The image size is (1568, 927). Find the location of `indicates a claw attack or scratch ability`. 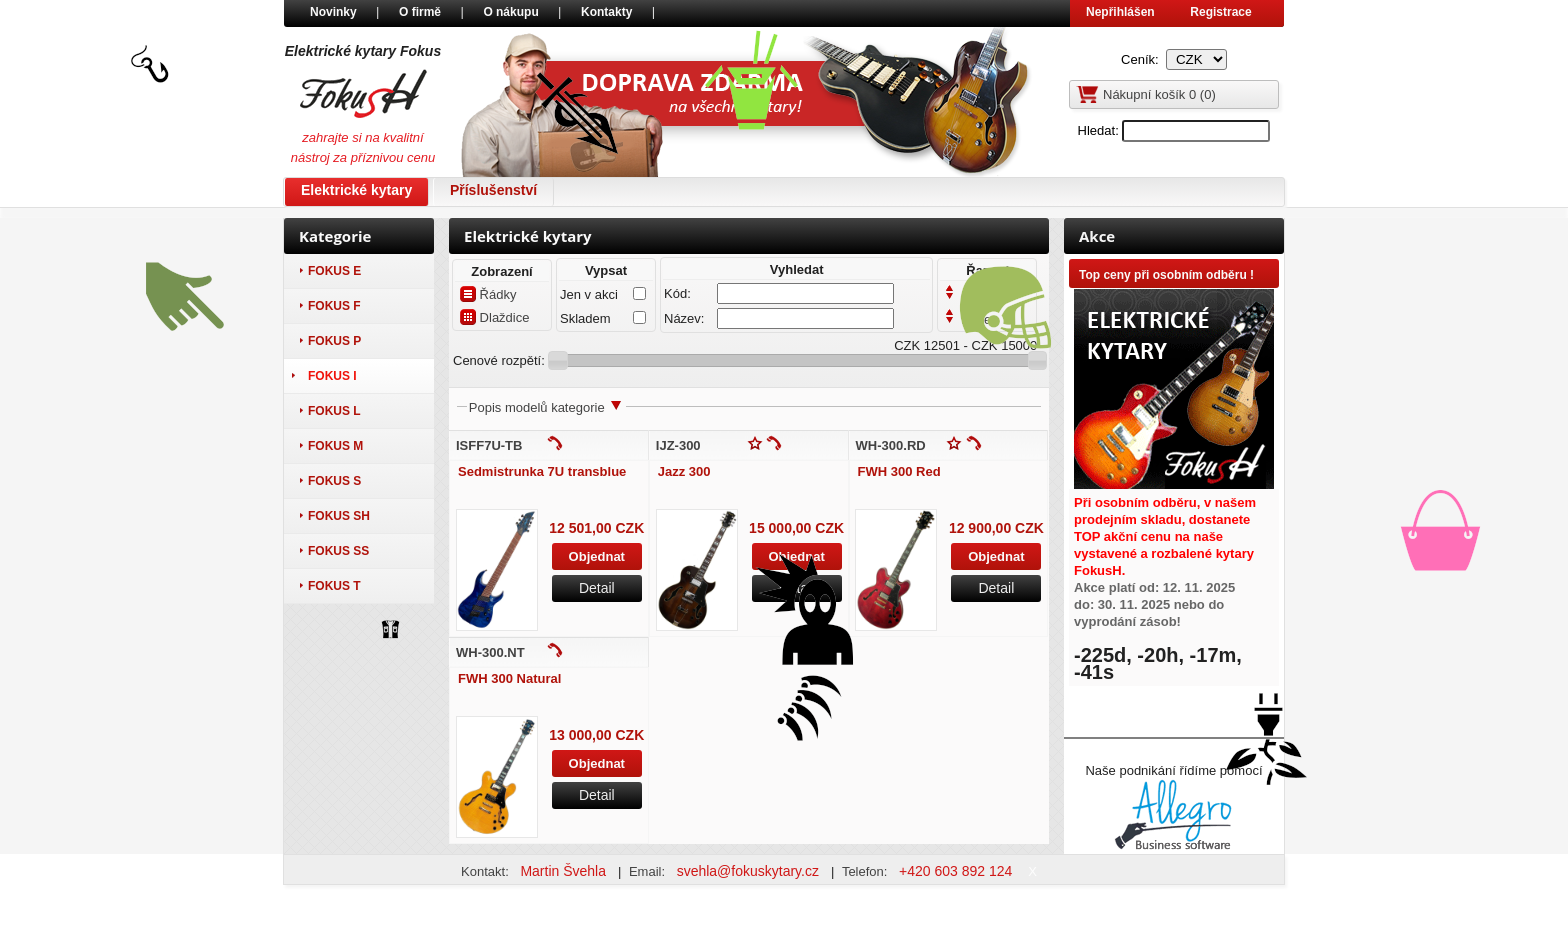

indicates a claw attack or scratch ability is located at coordinates (810, 708).